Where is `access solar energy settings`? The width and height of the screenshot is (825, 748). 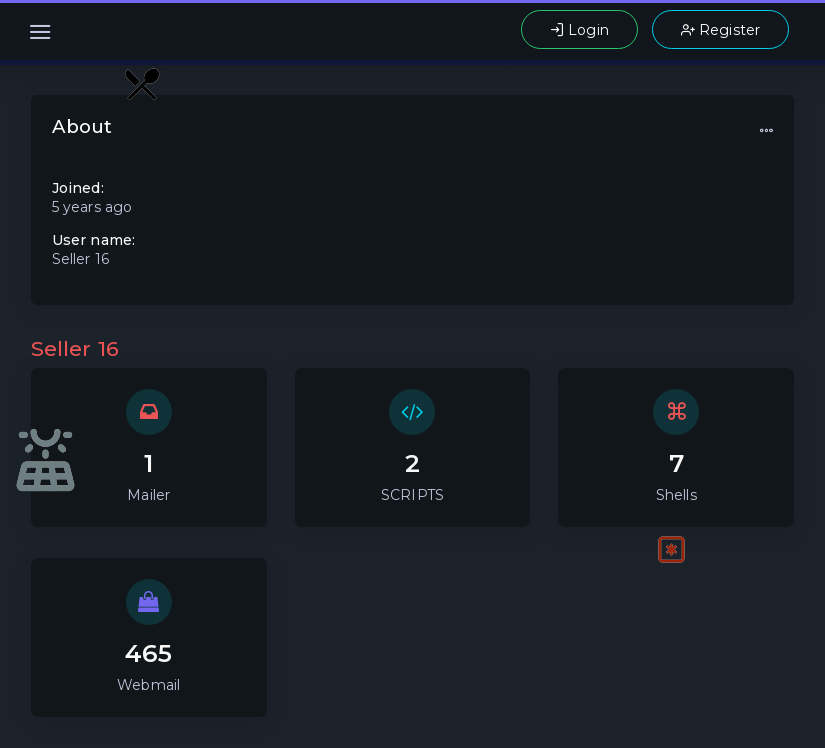 access solar energy settings is located at coordinates (45, 461).